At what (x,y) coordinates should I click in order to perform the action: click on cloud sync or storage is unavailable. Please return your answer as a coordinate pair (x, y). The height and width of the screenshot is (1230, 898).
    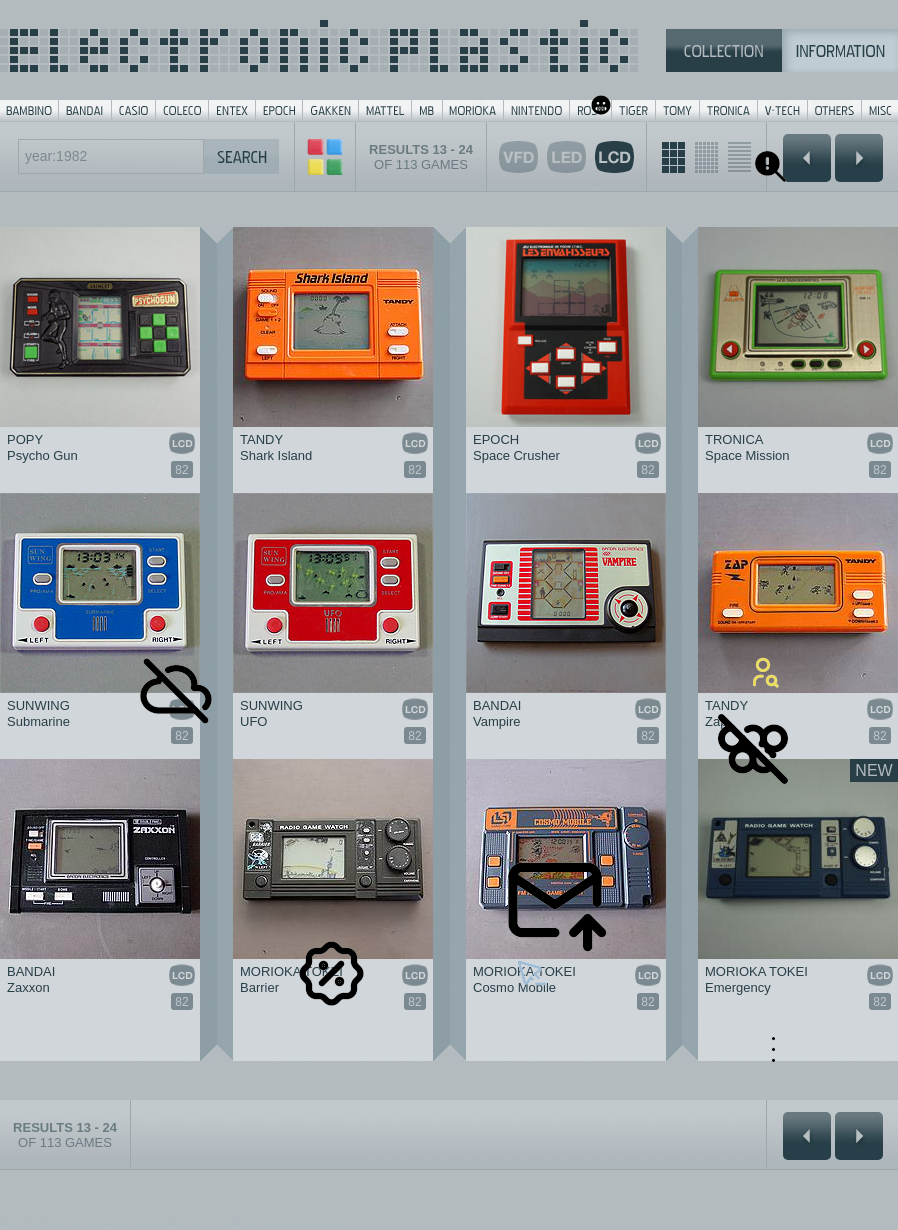
    Looking at the image, I should click on (176, 691).